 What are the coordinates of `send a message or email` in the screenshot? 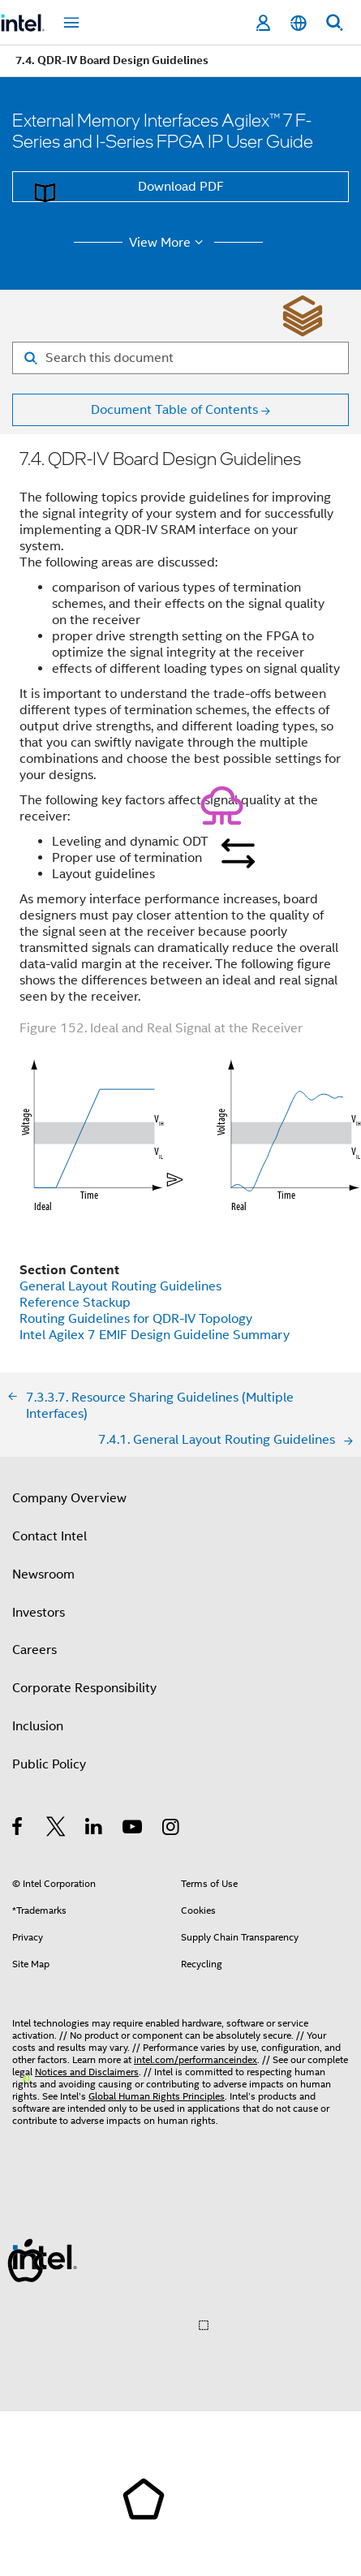 It's located at (174, 1179).